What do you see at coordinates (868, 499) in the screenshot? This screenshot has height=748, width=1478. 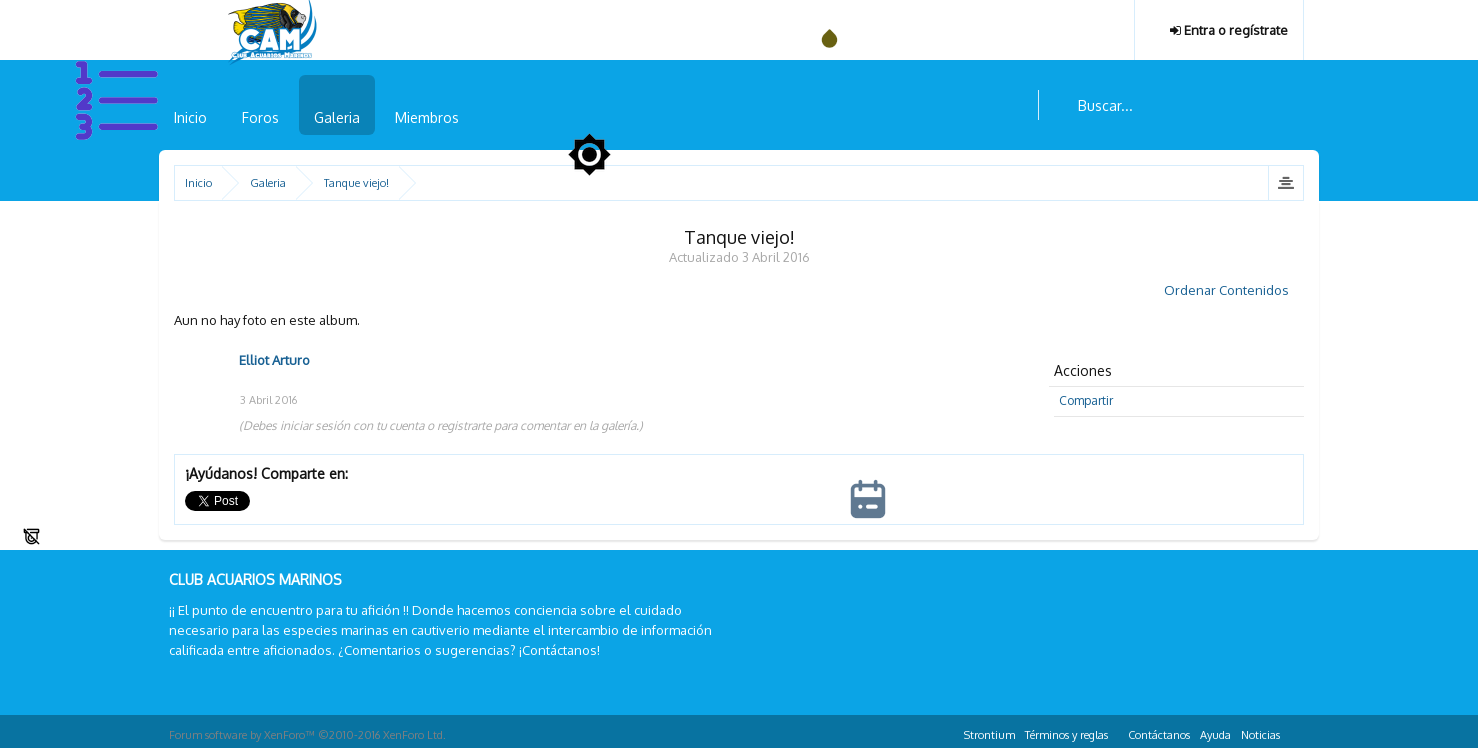 I see `view calendar or scheduled events` at bounding box center [868, 499].